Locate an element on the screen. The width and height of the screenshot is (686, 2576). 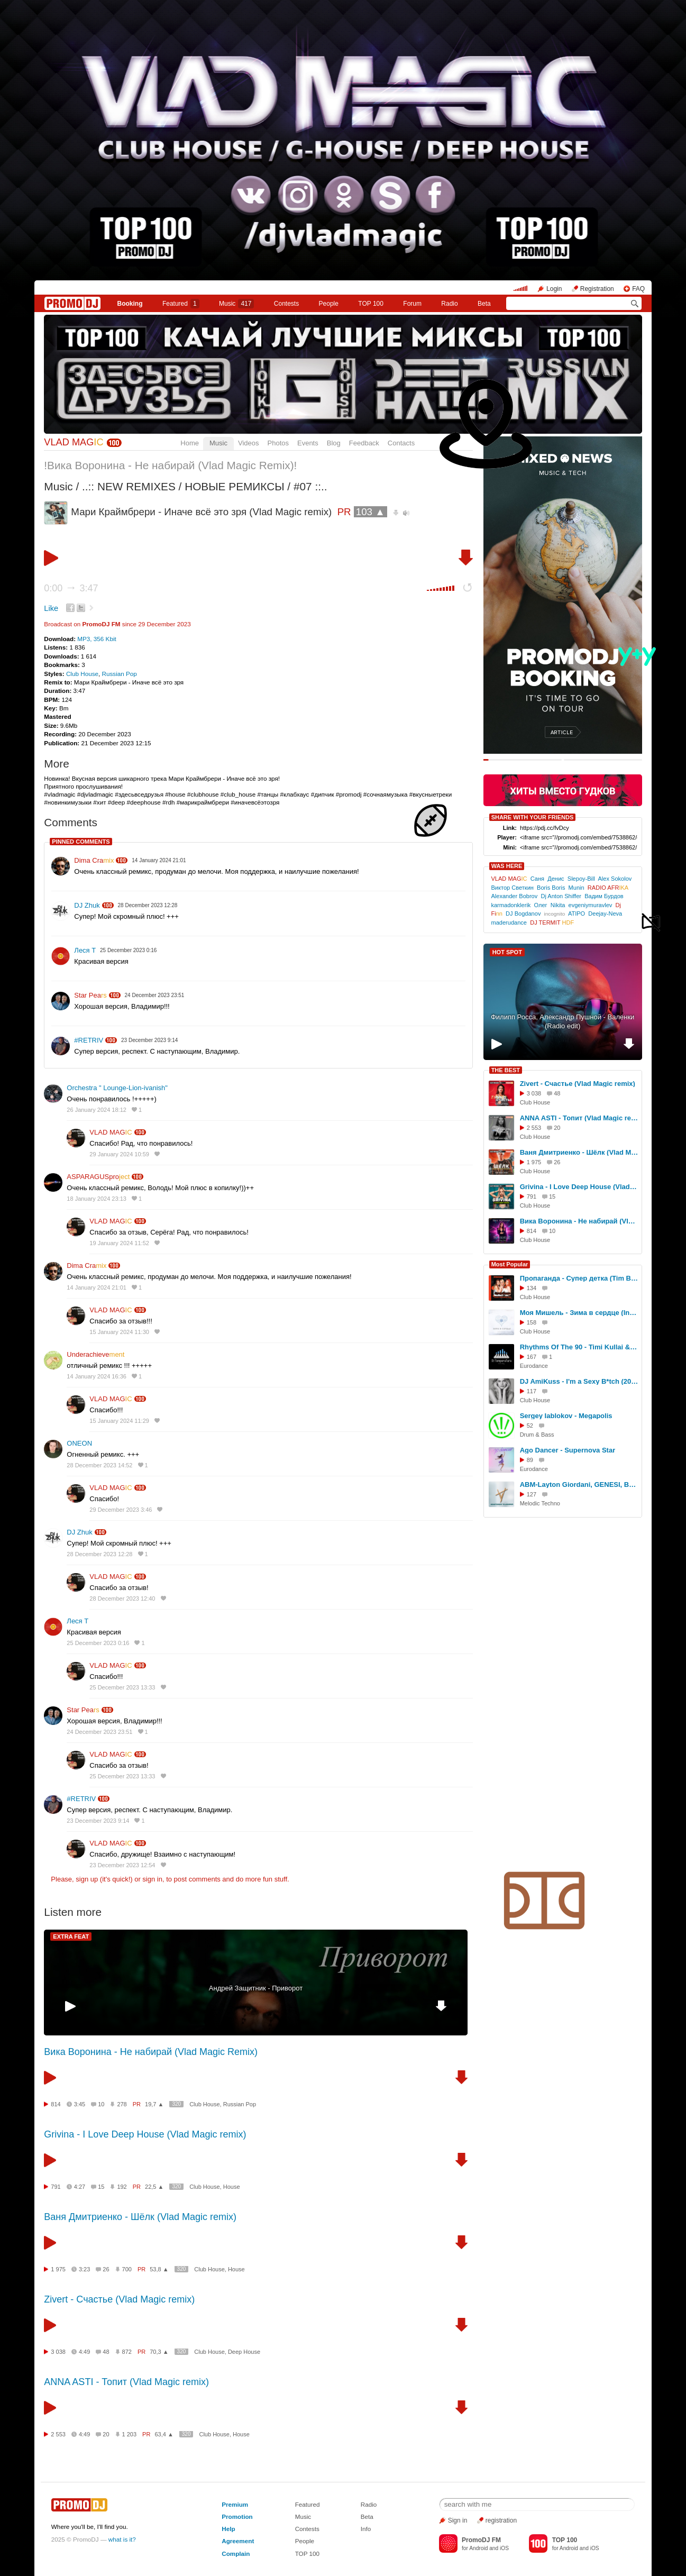
disable horizontal panorama mode is located at coordinates (651, 922).